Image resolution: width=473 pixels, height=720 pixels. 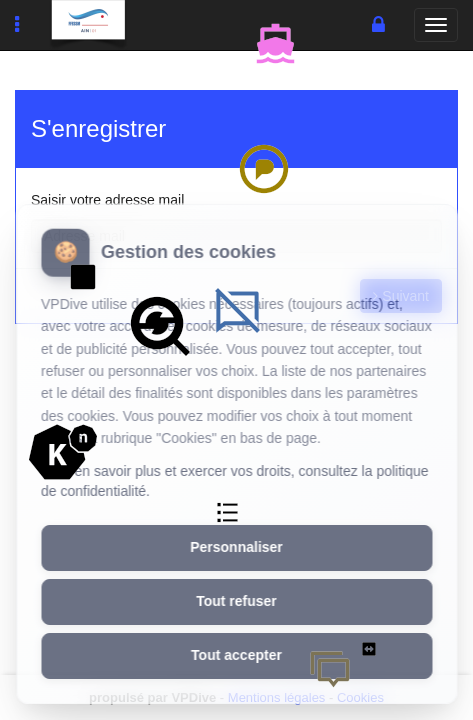 What do you see at coordinates (63, 452) in the screenshot?
I see `knative serverless platform logo` at bounding box center [63, 452].